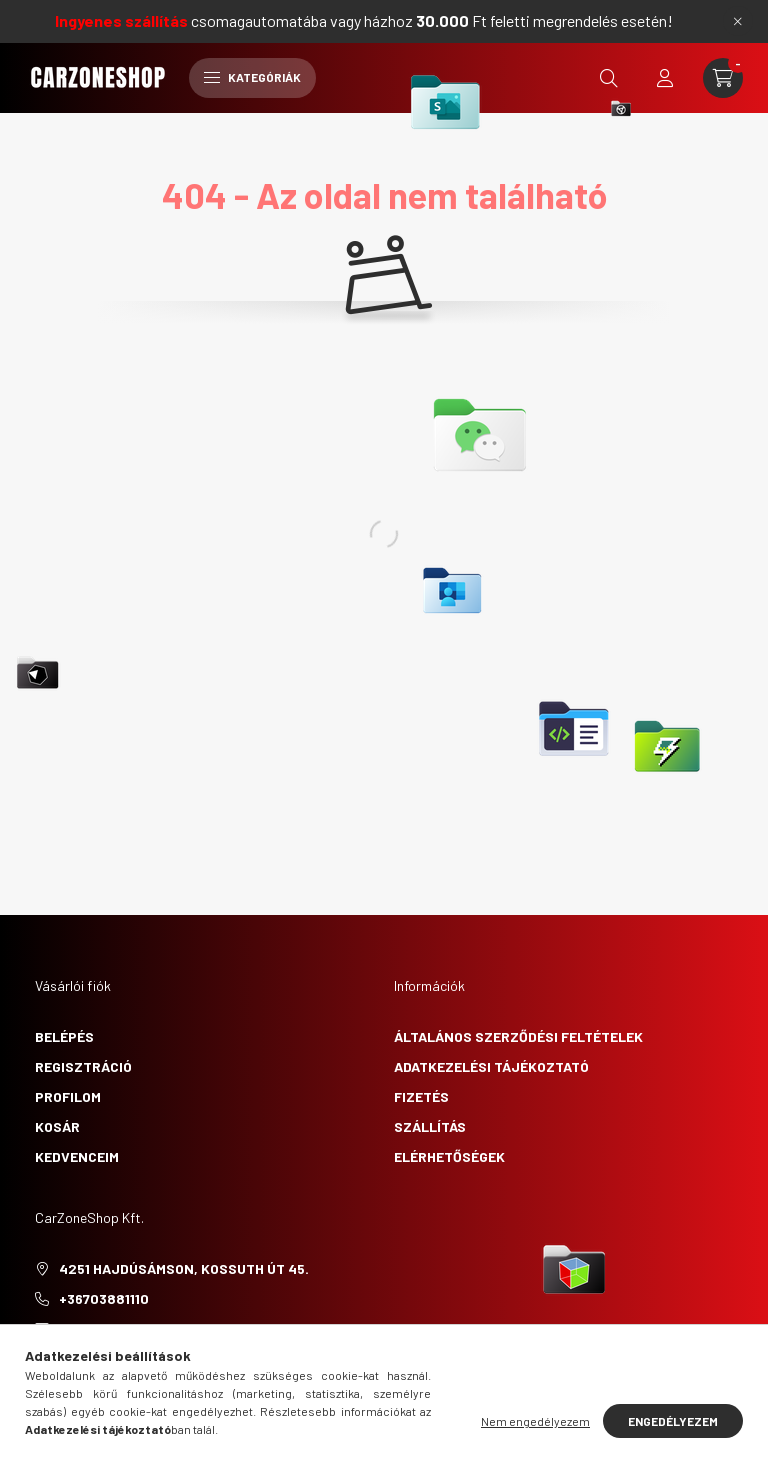  What do you see at coordinates (621, 109) in the screenshot?
I see `open actix web framework project folder` at bounding box center [621, 109].